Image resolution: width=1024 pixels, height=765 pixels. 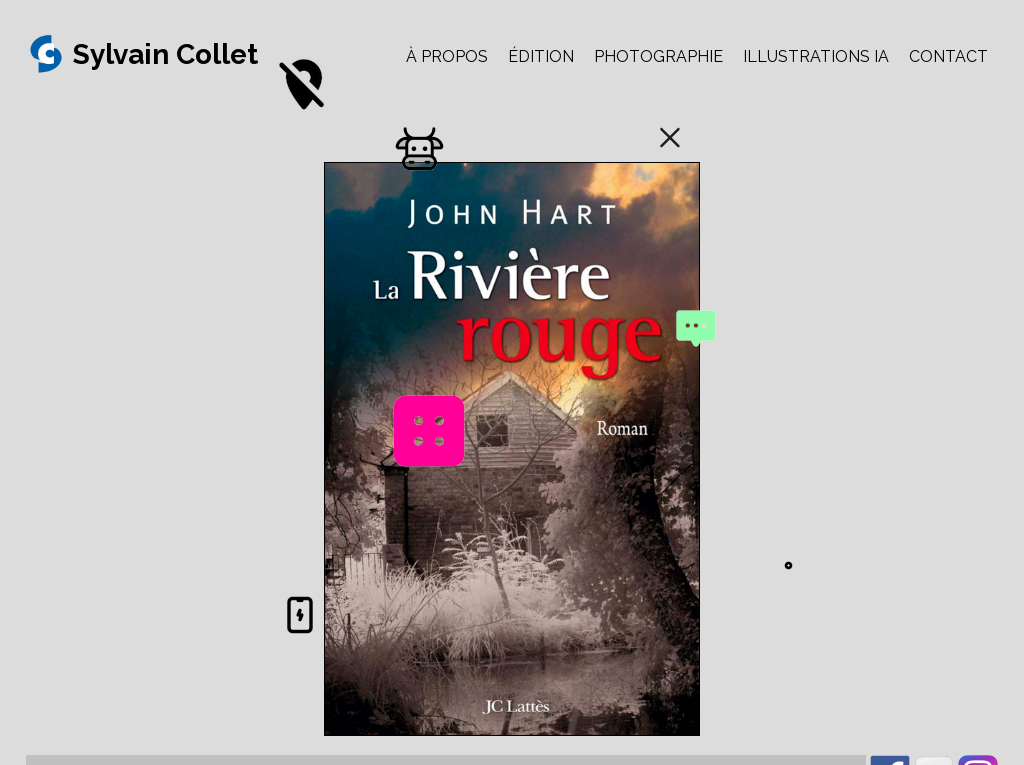 What do you see at coordinates (429, 431) in the screenshot?
I see `roll a random number or generate a random result` at bounding box center [429, 431].